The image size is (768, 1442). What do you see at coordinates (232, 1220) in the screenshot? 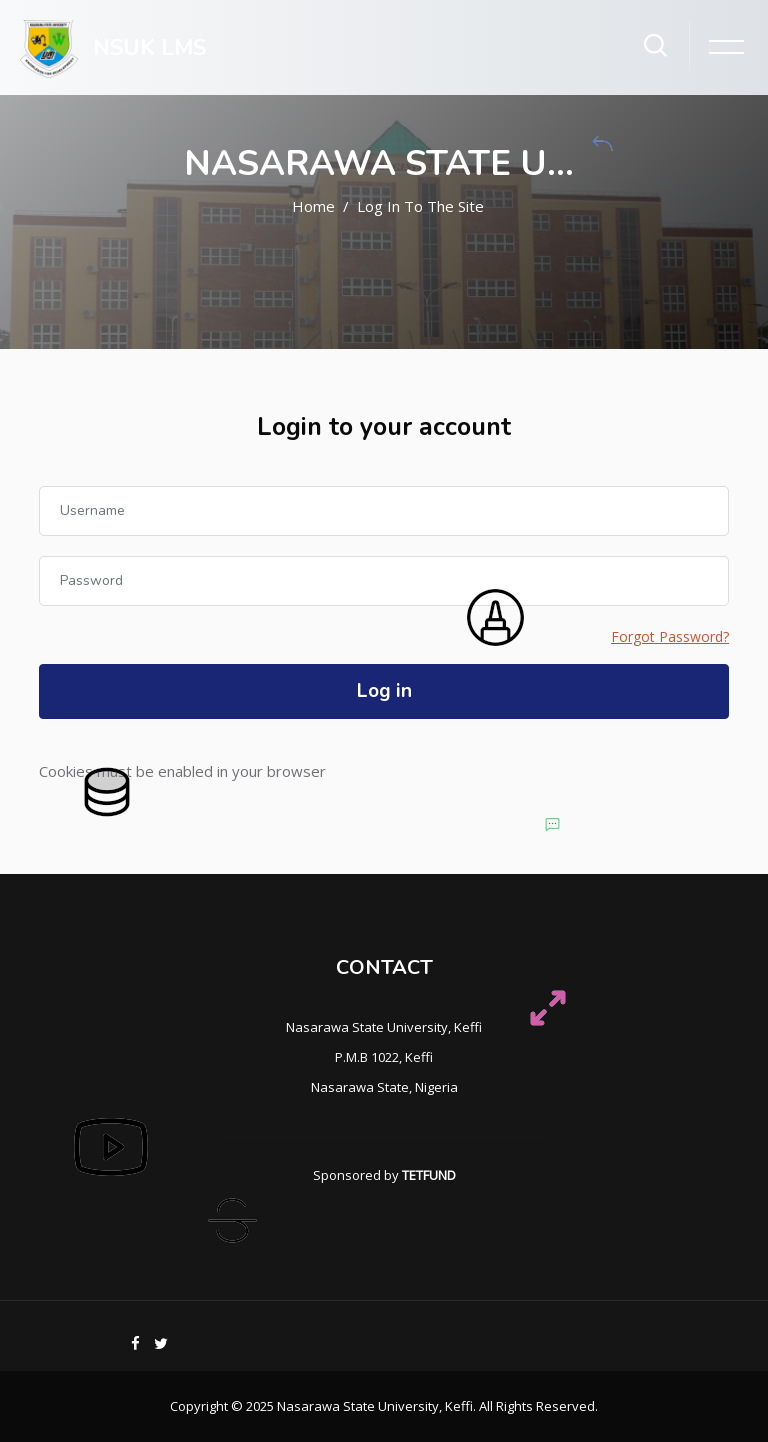
I see `apply strikethrough formatting to selected text` at bounding box center [232, 1220].